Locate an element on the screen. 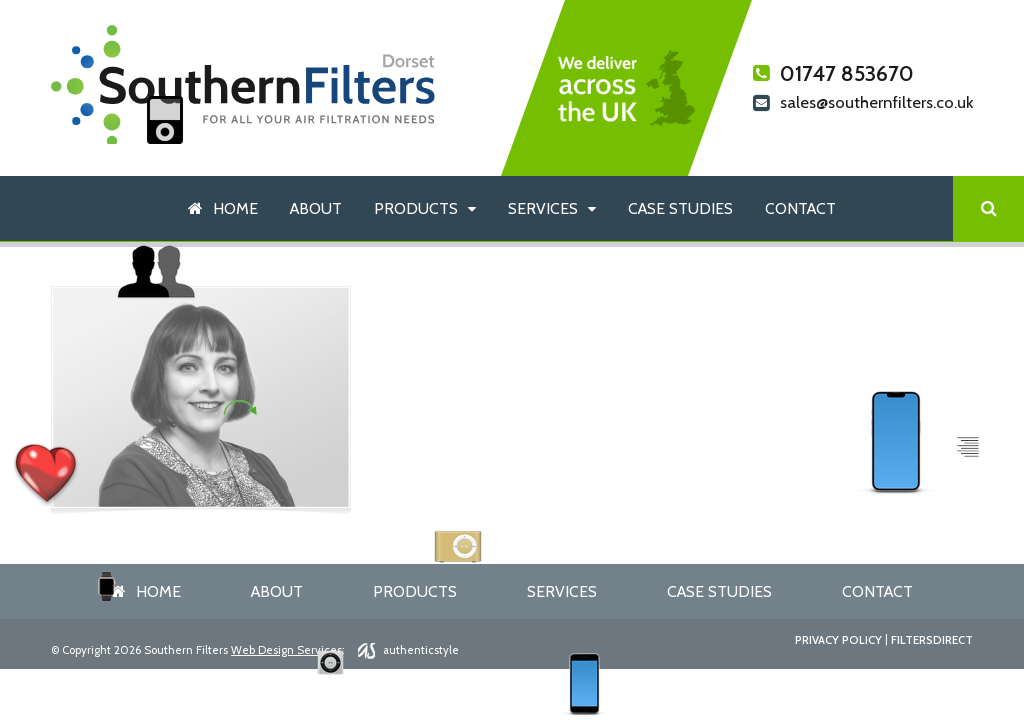 The image size is (1024, 720). access your favorite items is located at coordinates (48, 474).